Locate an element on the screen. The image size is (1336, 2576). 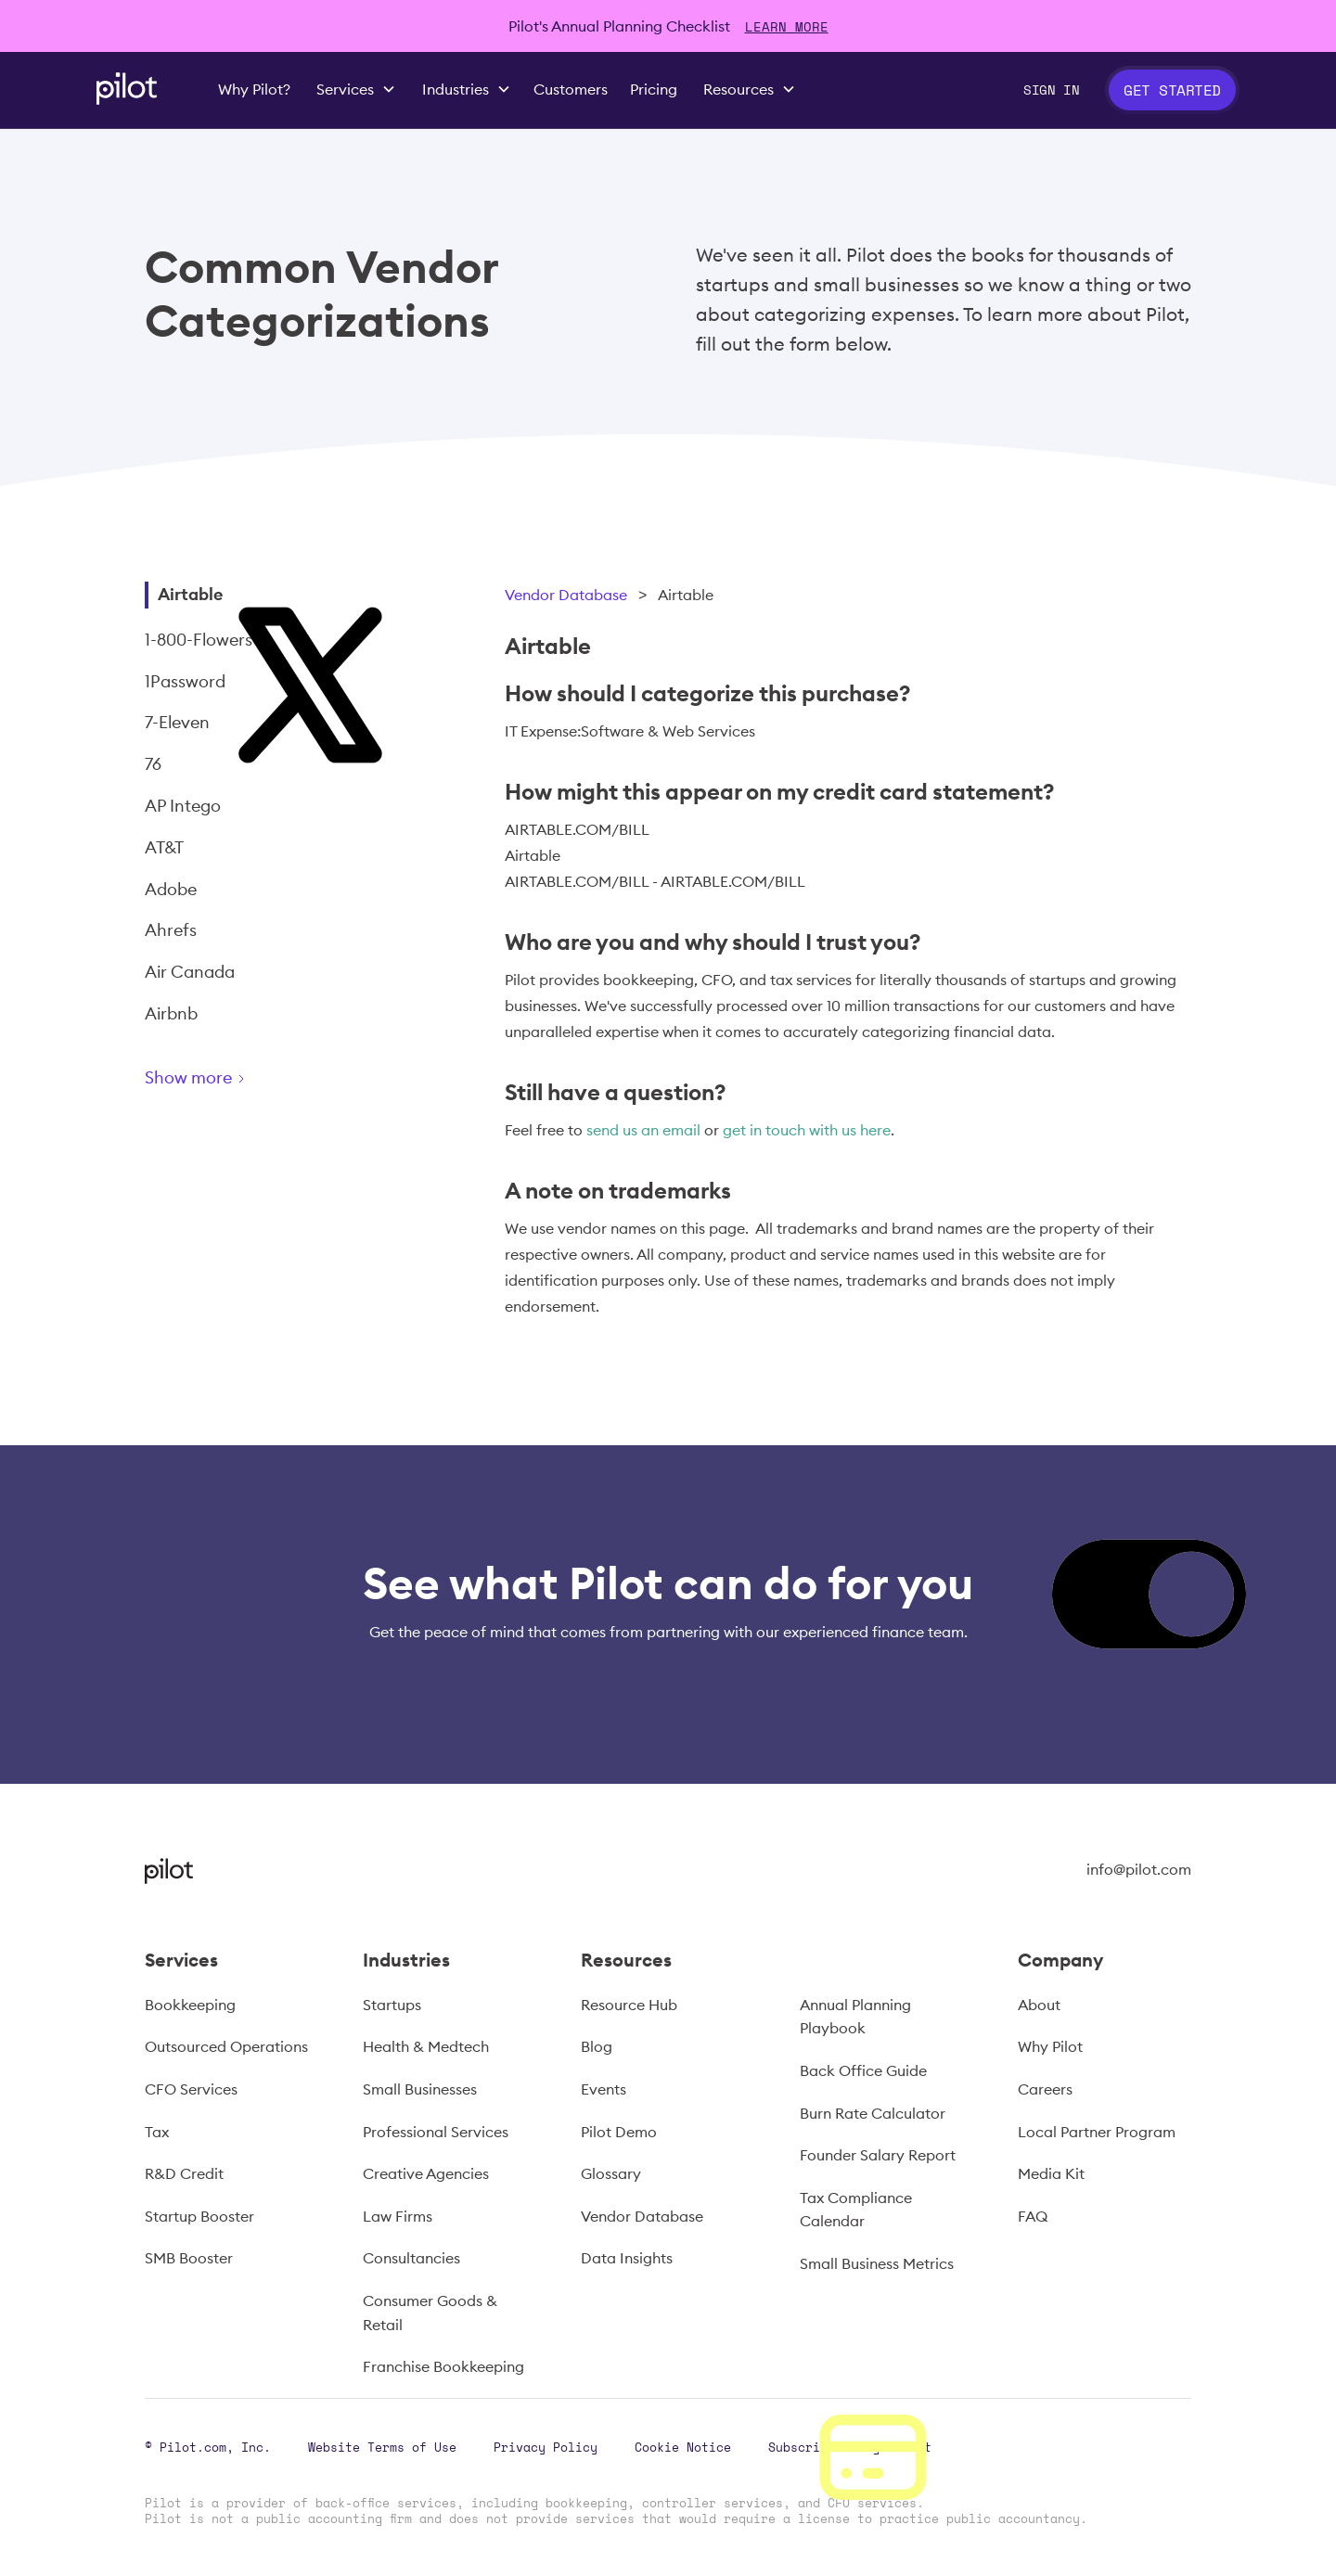
manage payment methods is located at coordinates (873, 2457).